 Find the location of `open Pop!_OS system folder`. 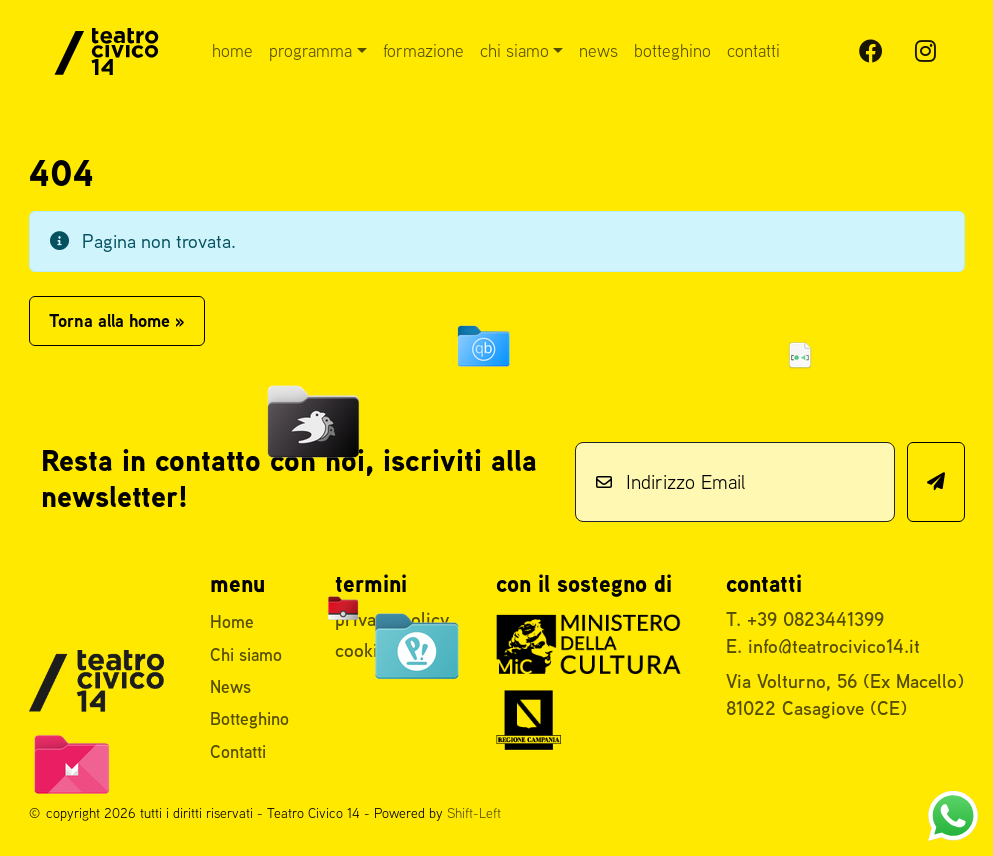

open Pop!_OS system folder is located at coordinates (416, 648).